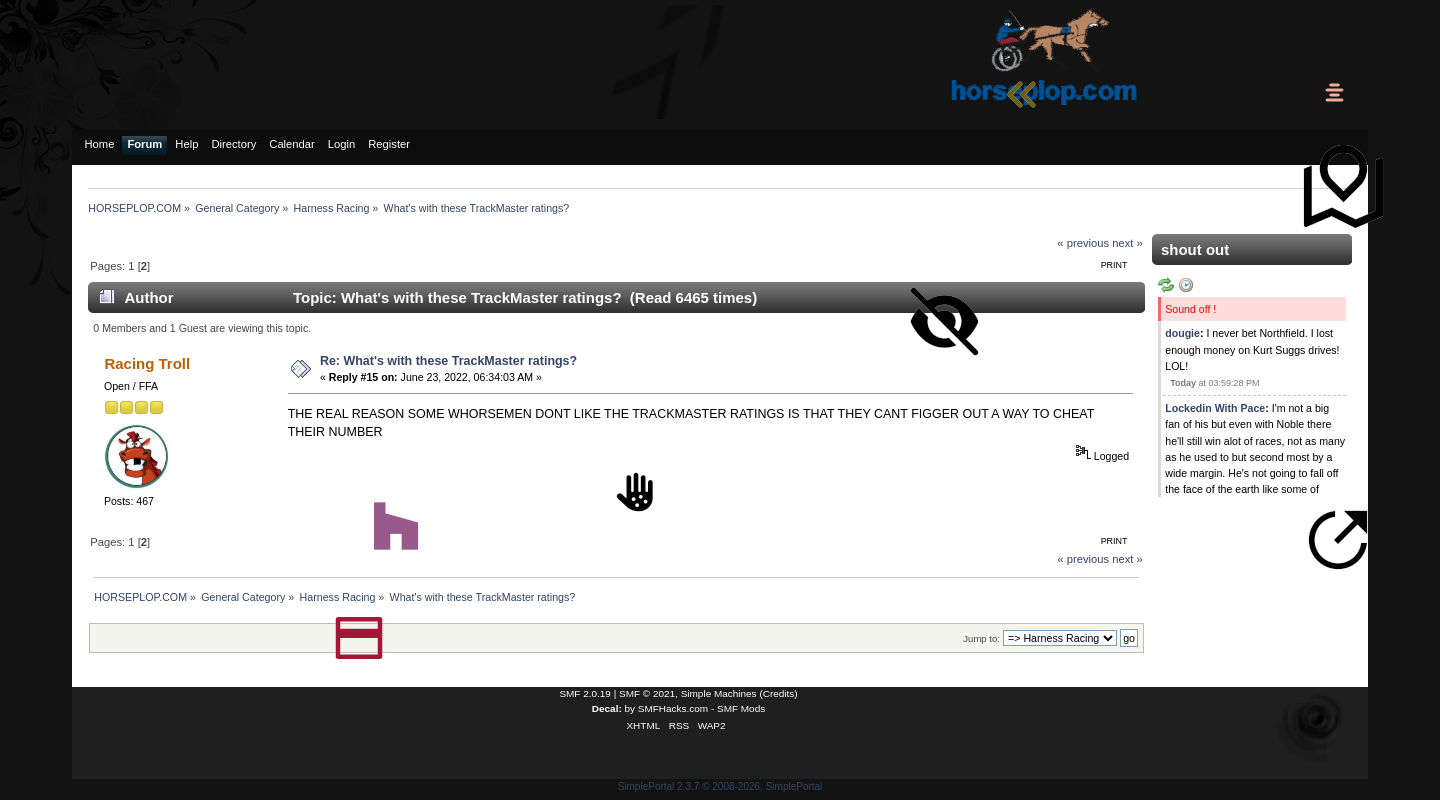 Image resolution: width=1440 pixels, height=800 pixels. What do you see at coordinates (1334, 92) in the screenshot?
I see `center align text` at bounding box center [1334, 92].